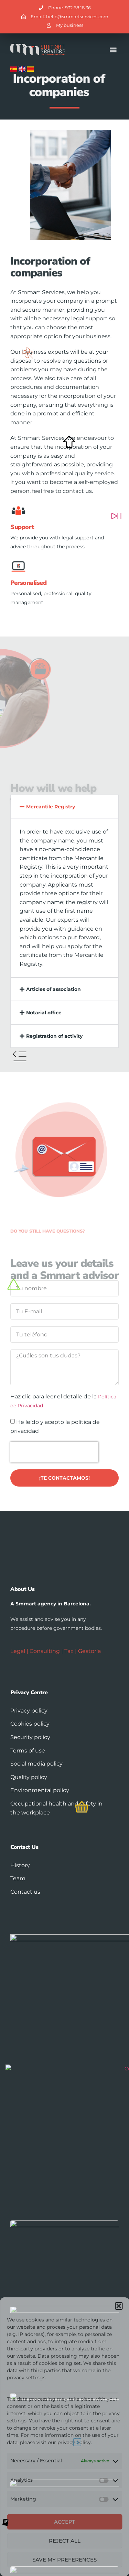 The width and height of the screenshot is (129, 2576). What do you see at coordinates (82, 1807) in the screenshot?
I see `view your shopping basket` at bounding box center [82, 1807].